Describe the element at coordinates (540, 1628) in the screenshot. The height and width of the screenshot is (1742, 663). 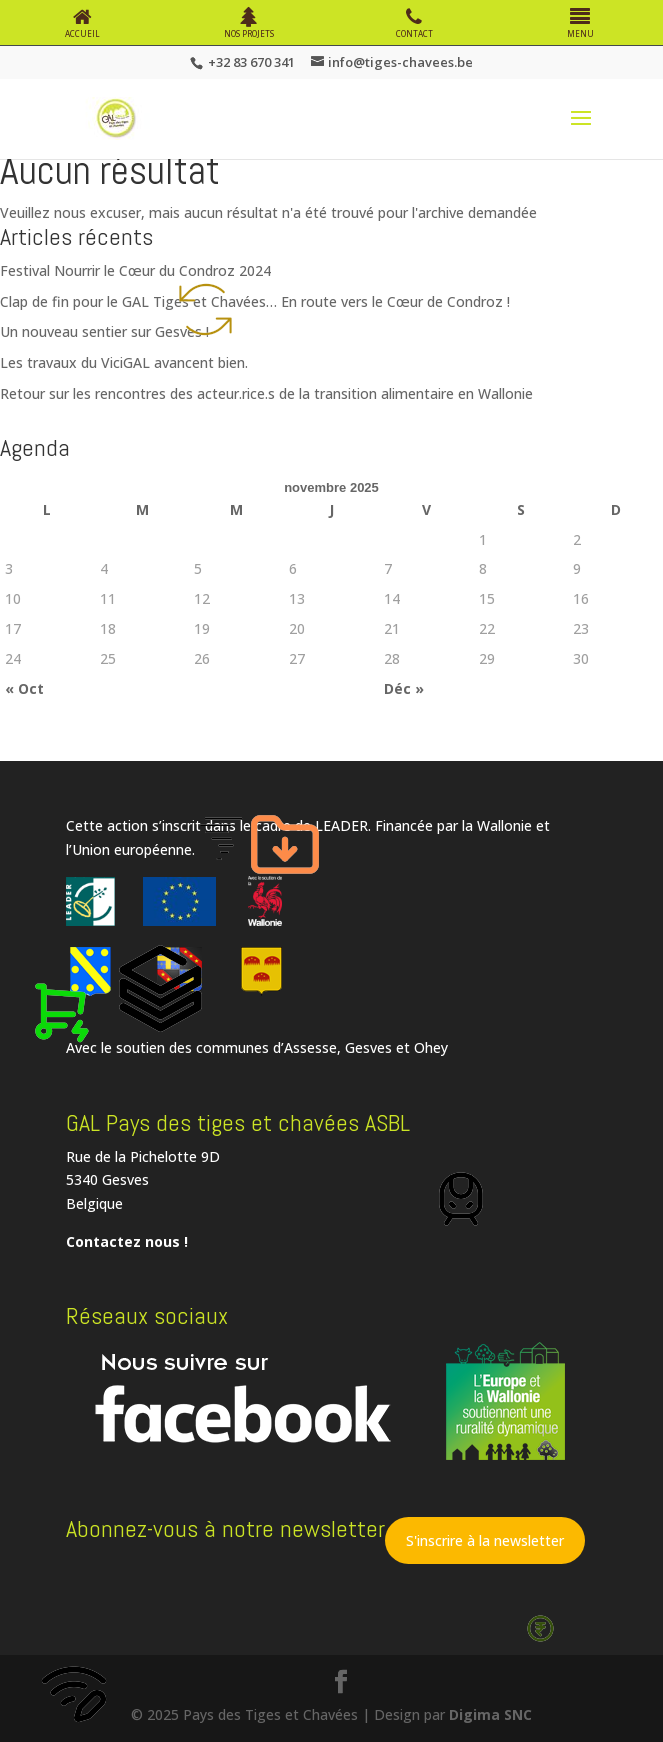
I see `view balance in Indian rupees` at that location.